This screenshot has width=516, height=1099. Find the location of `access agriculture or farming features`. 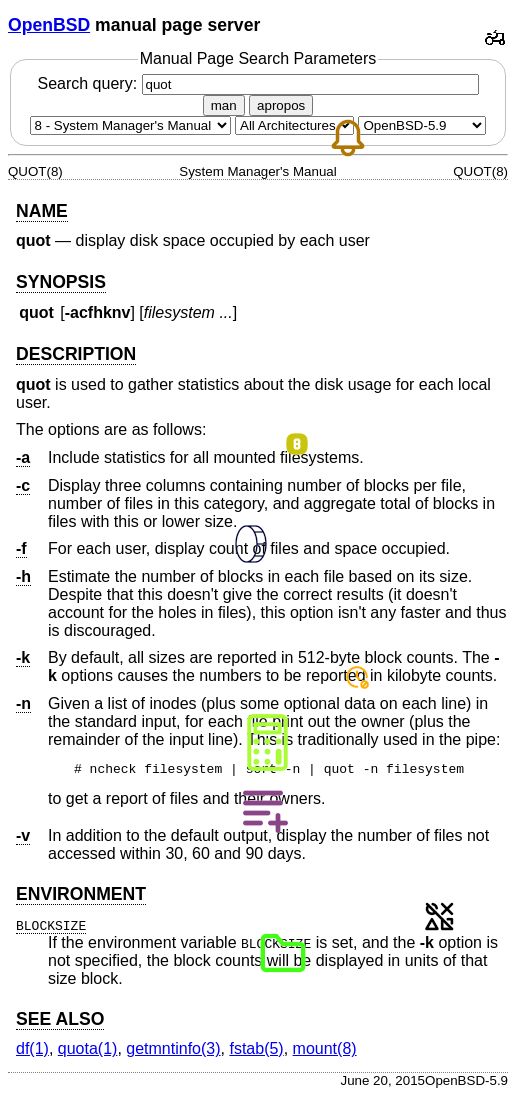

access agriculture or farming features is located at coordinates (495, 38).